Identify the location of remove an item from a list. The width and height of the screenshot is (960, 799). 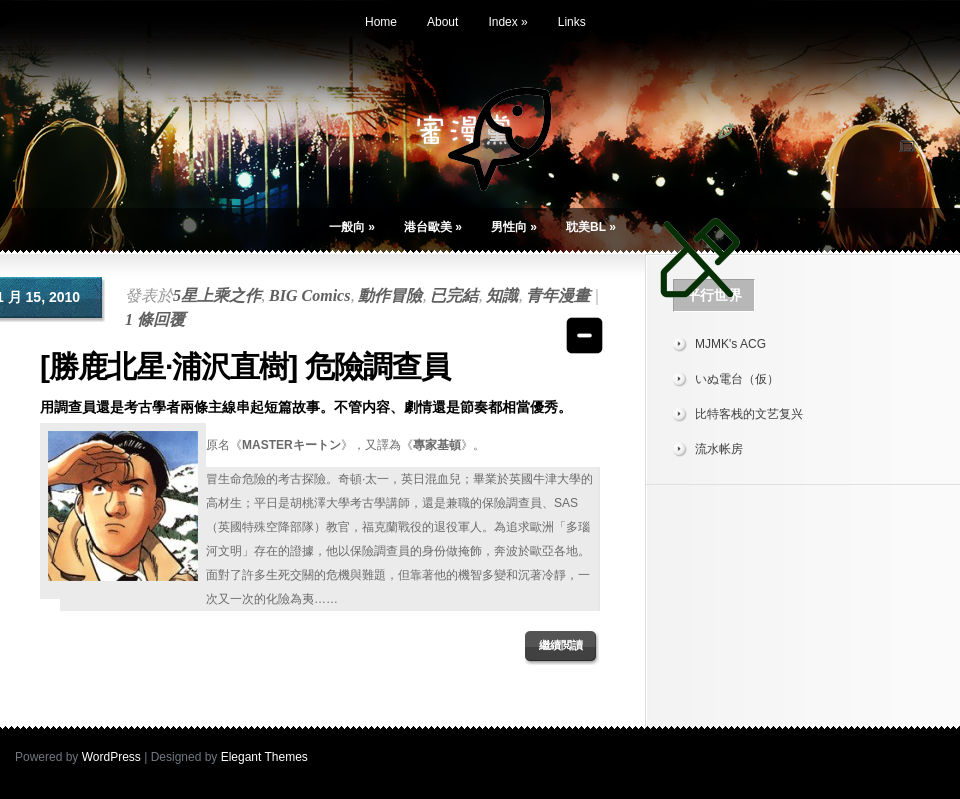
(584, 335).